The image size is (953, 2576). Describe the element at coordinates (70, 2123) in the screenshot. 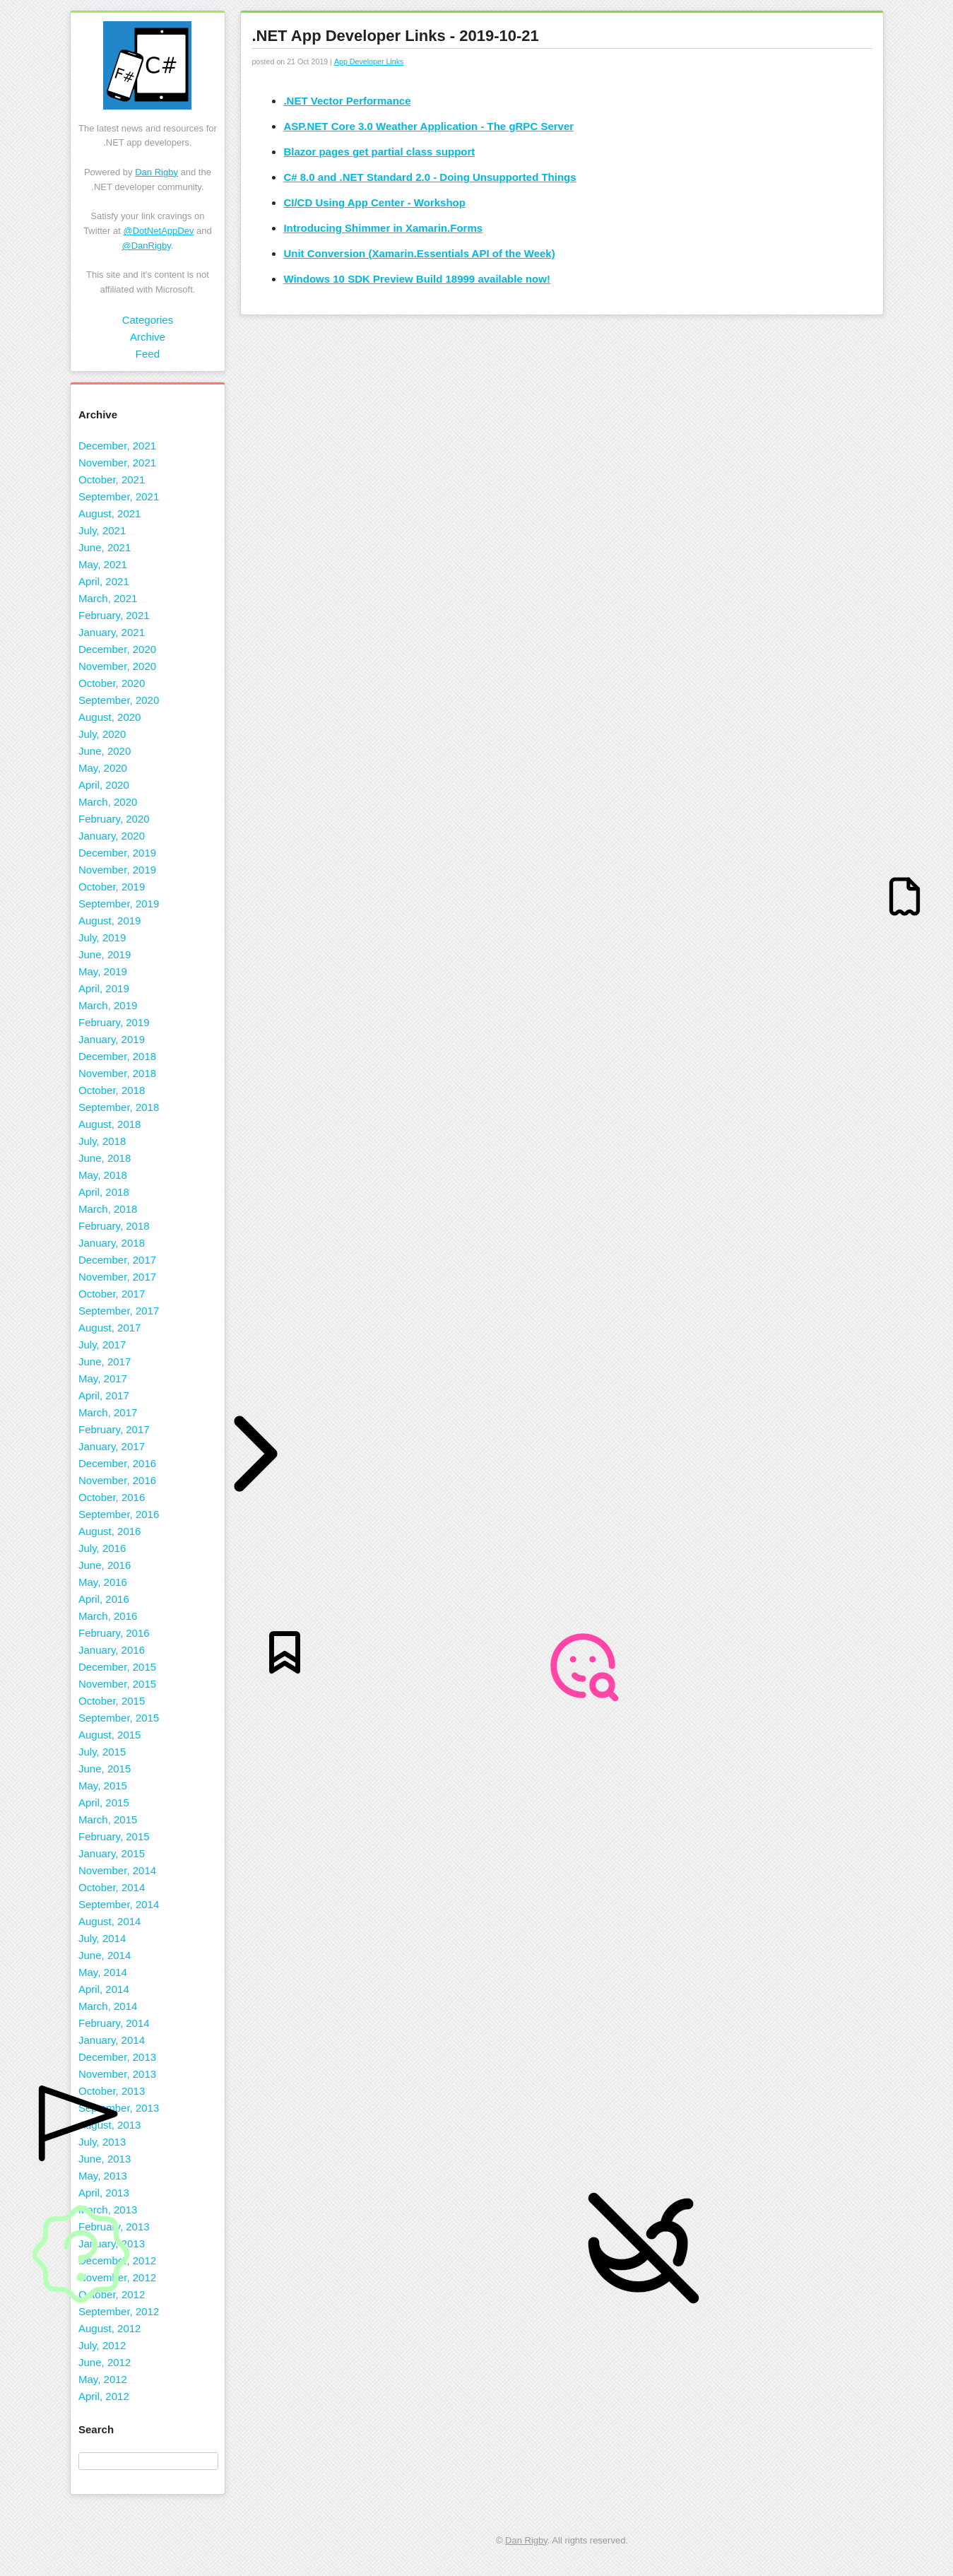

I see `flag or mark an item for follow-up` at that location.